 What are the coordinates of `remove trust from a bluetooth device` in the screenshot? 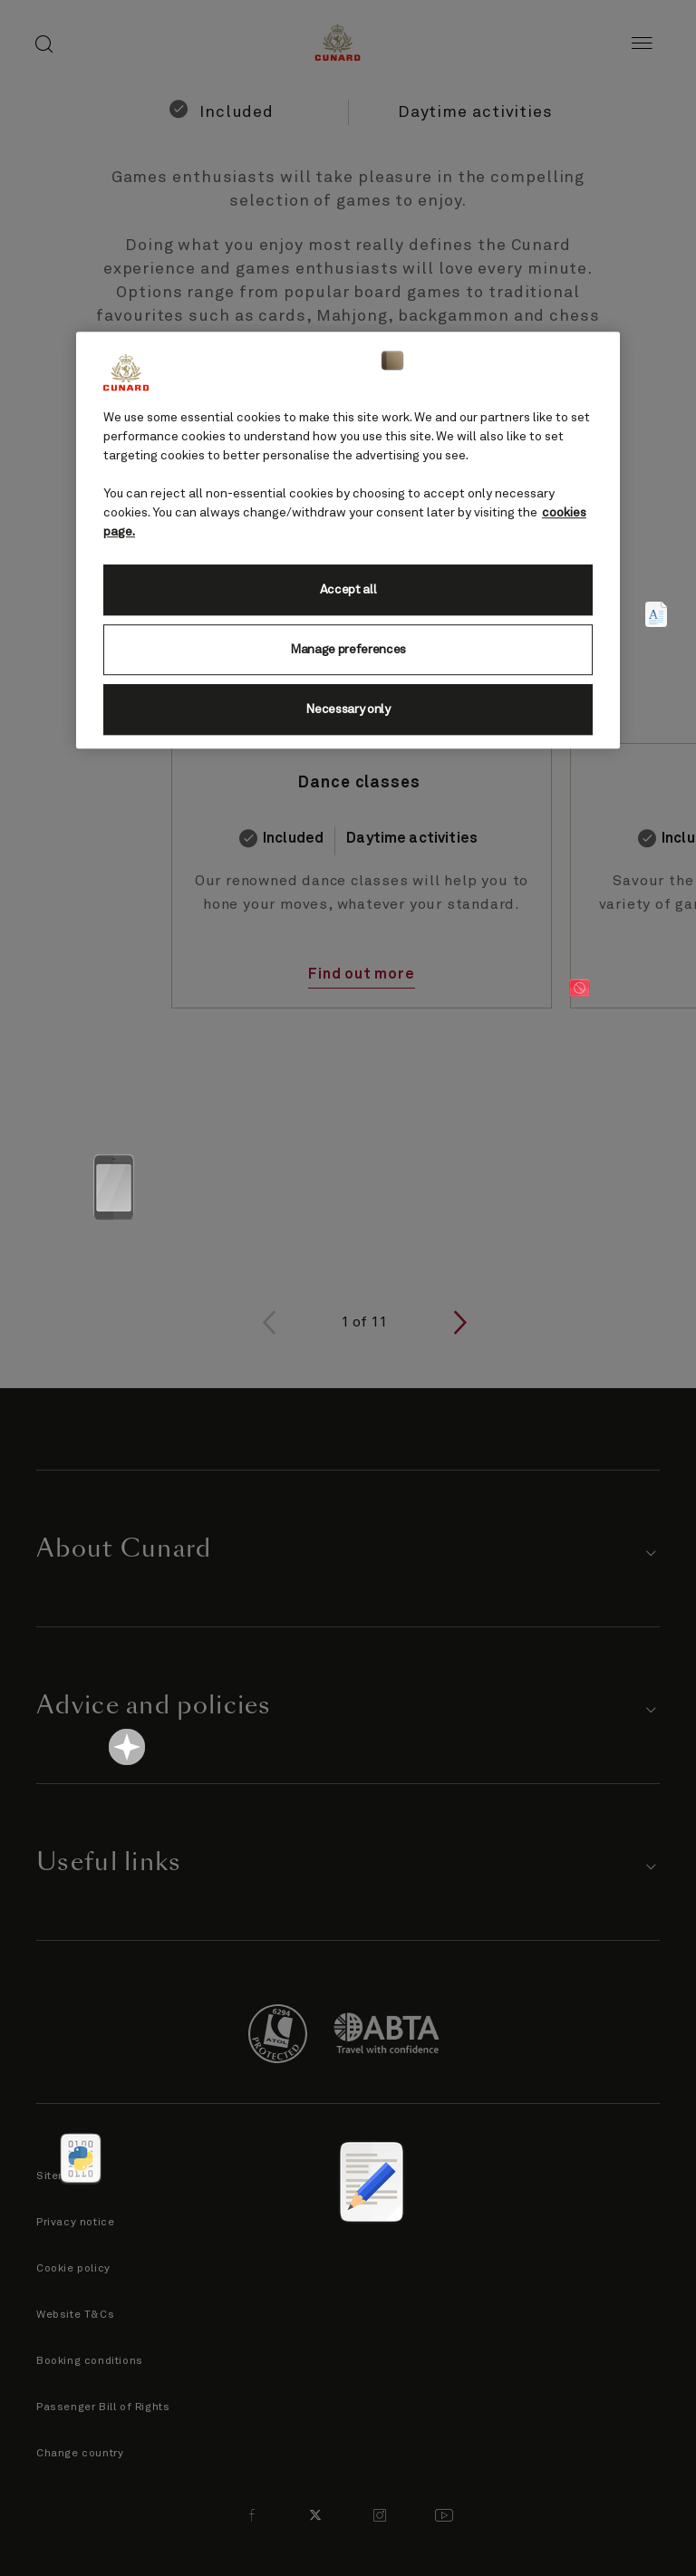 It's located at (127, 1747).